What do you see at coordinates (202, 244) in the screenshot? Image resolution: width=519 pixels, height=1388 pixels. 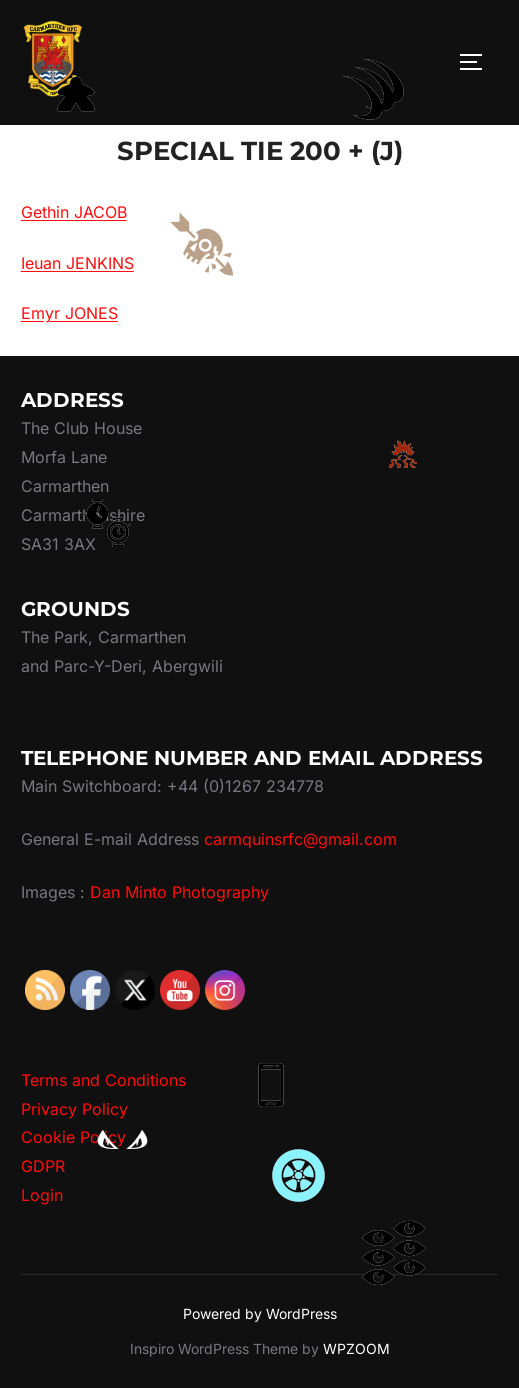 I see `skull pierced by arrow achievement or trophy` at bounding box center [202, 244].